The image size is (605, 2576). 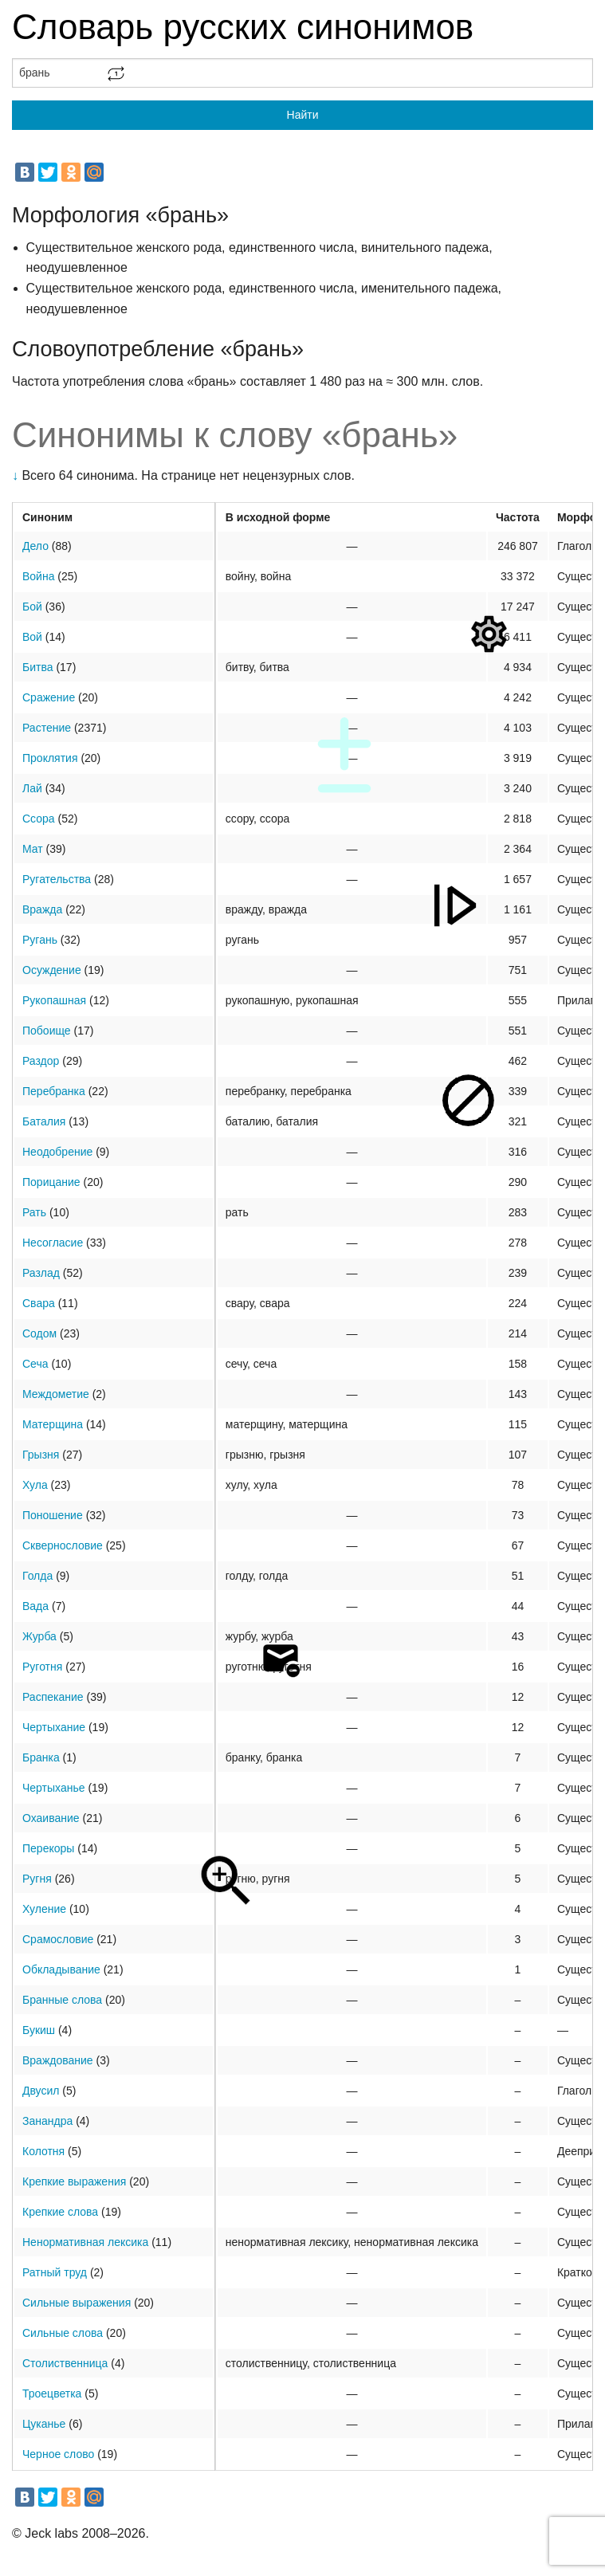 What do you see at coordinates (116, 73) in the screenshot?
I see `repeat current track once` at bounding box center [116, 73].